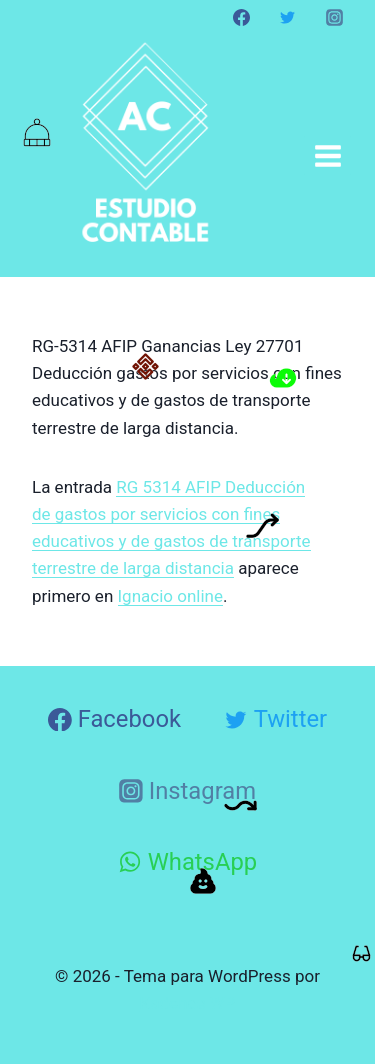 The height and width of the screenshot is (1064, 375). Describe the element at coordinates (203, 881) in the screenshot. I see `add a poop emoji reaction` at that location.